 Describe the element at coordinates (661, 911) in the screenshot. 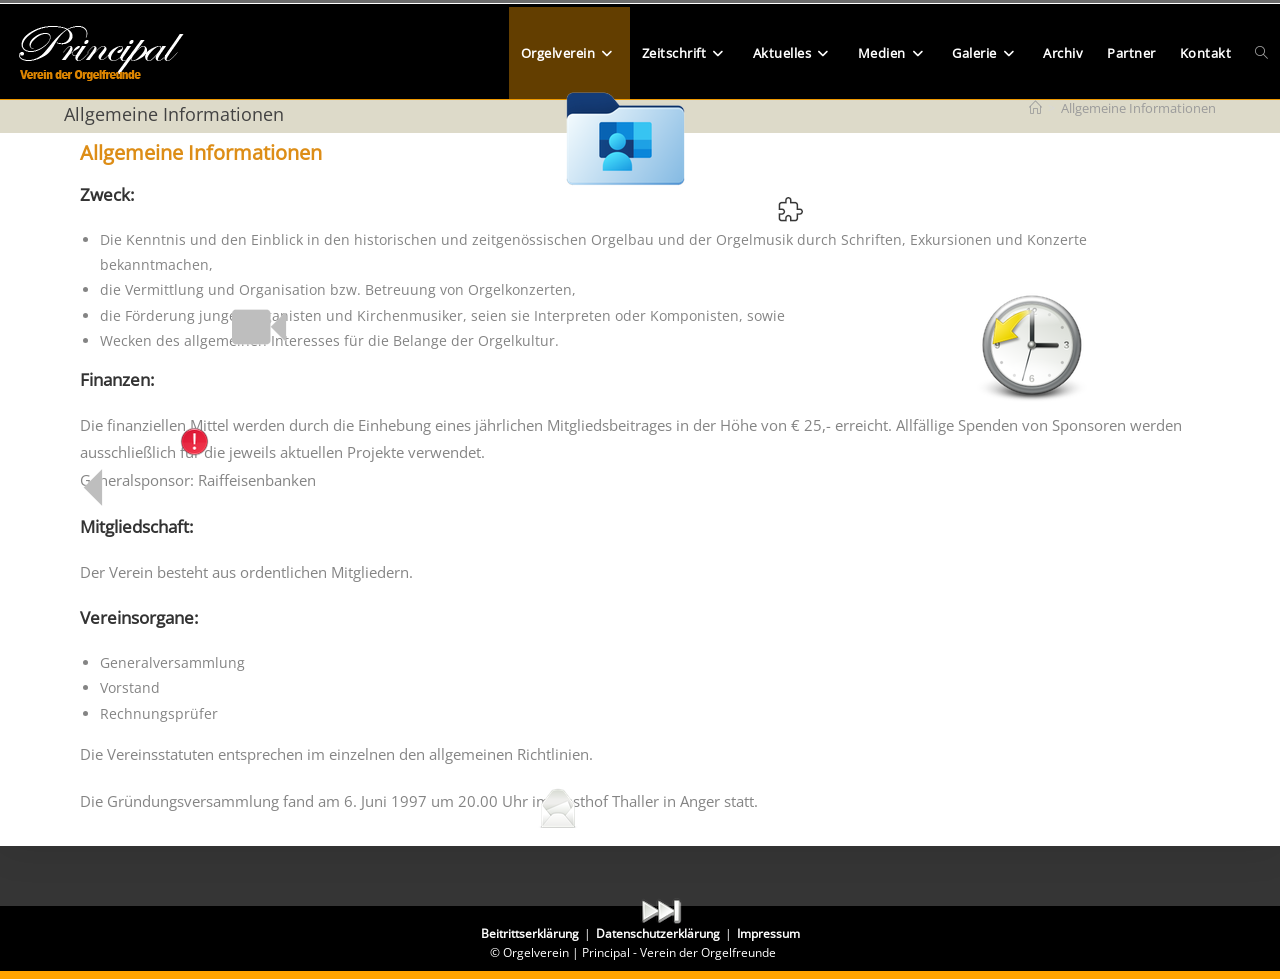

I see `skip to the next track or media item` at that location.